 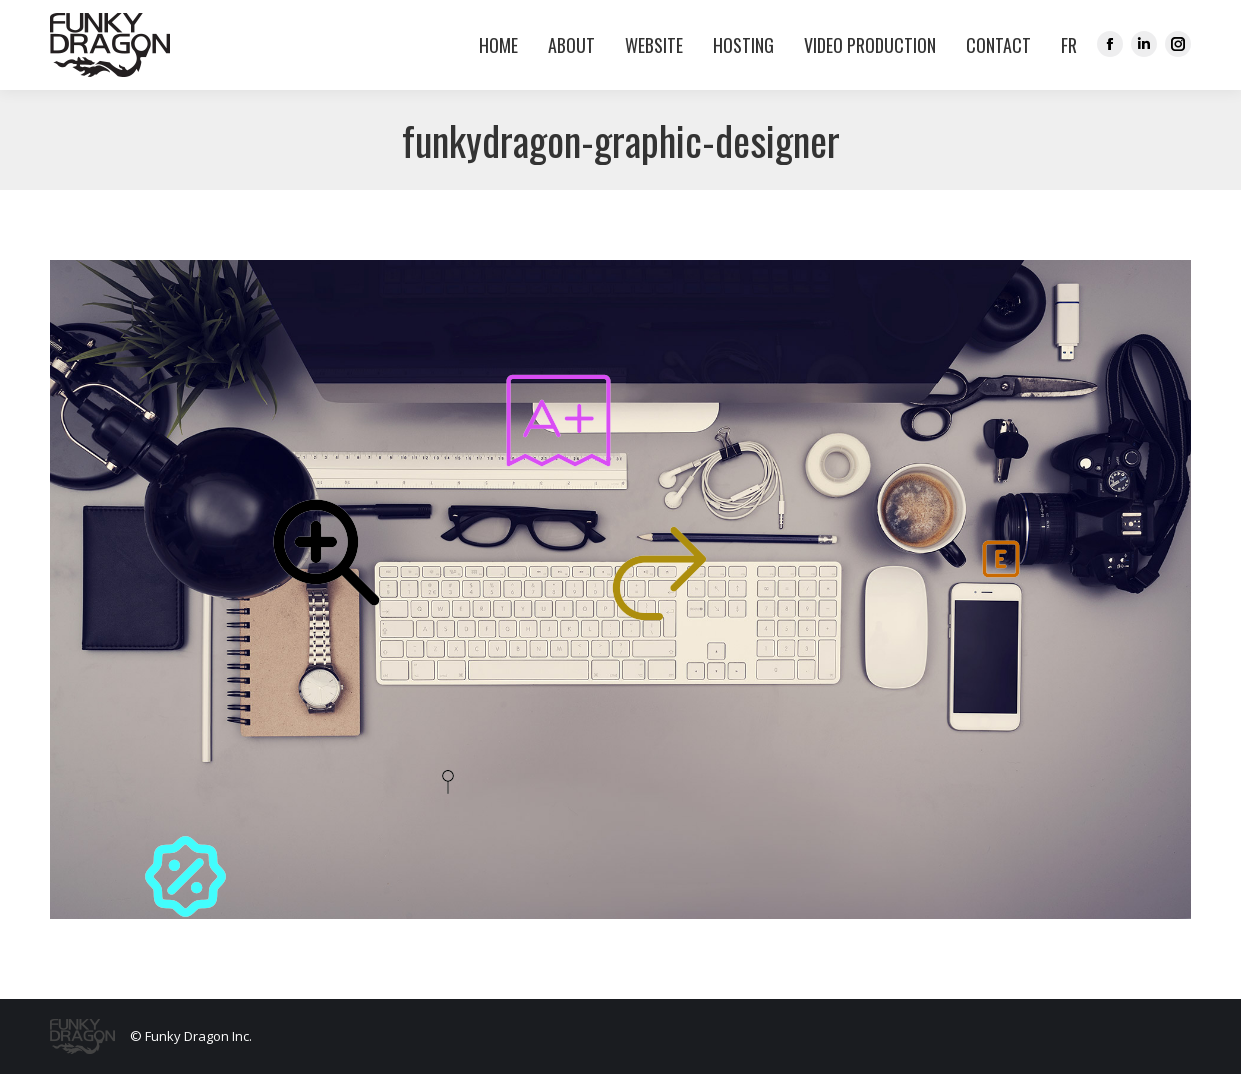 I want to click on mark a location on the map, so click(x=448, y=782).